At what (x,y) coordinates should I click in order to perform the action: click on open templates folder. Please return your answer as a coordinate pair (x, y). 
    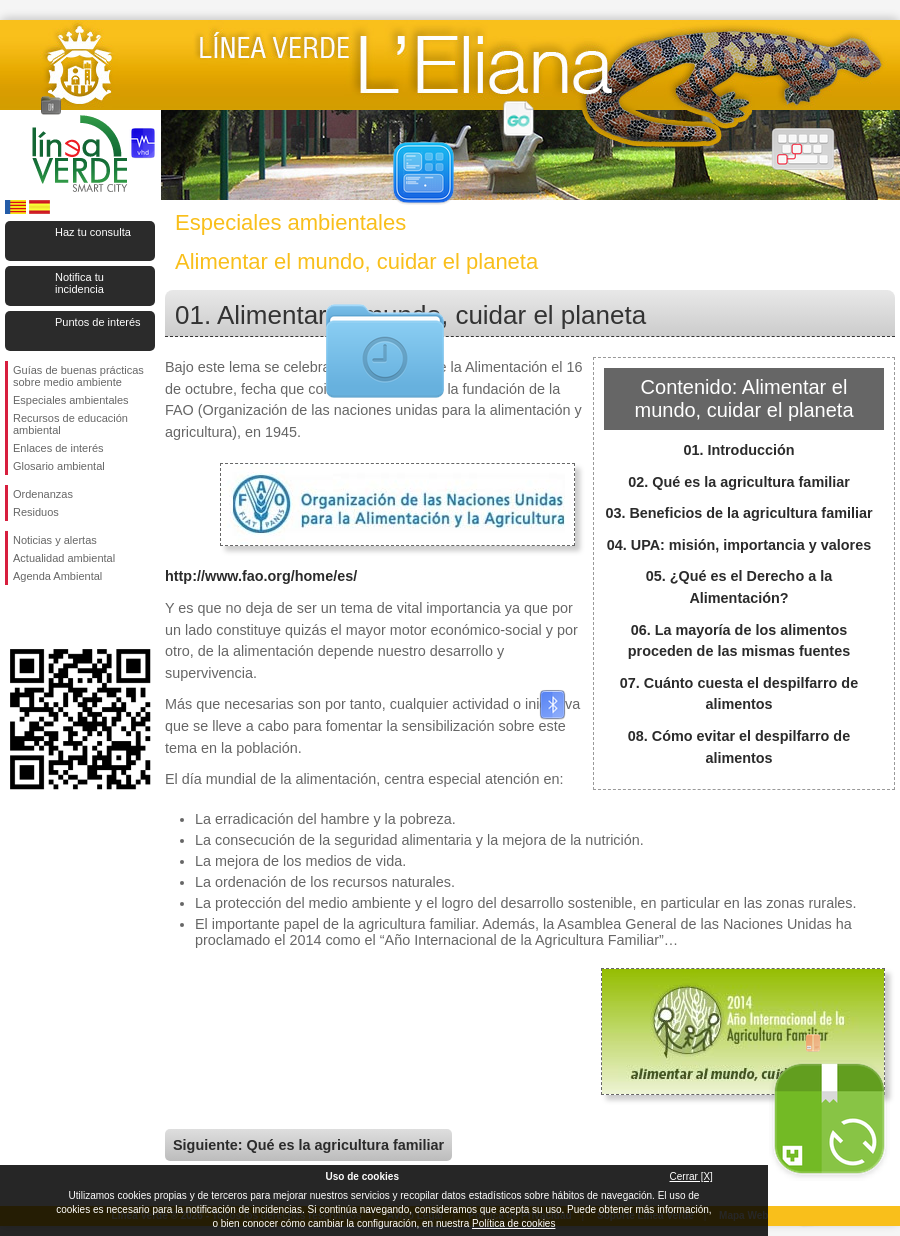
    Looking at the image, I should click on (51, 105).